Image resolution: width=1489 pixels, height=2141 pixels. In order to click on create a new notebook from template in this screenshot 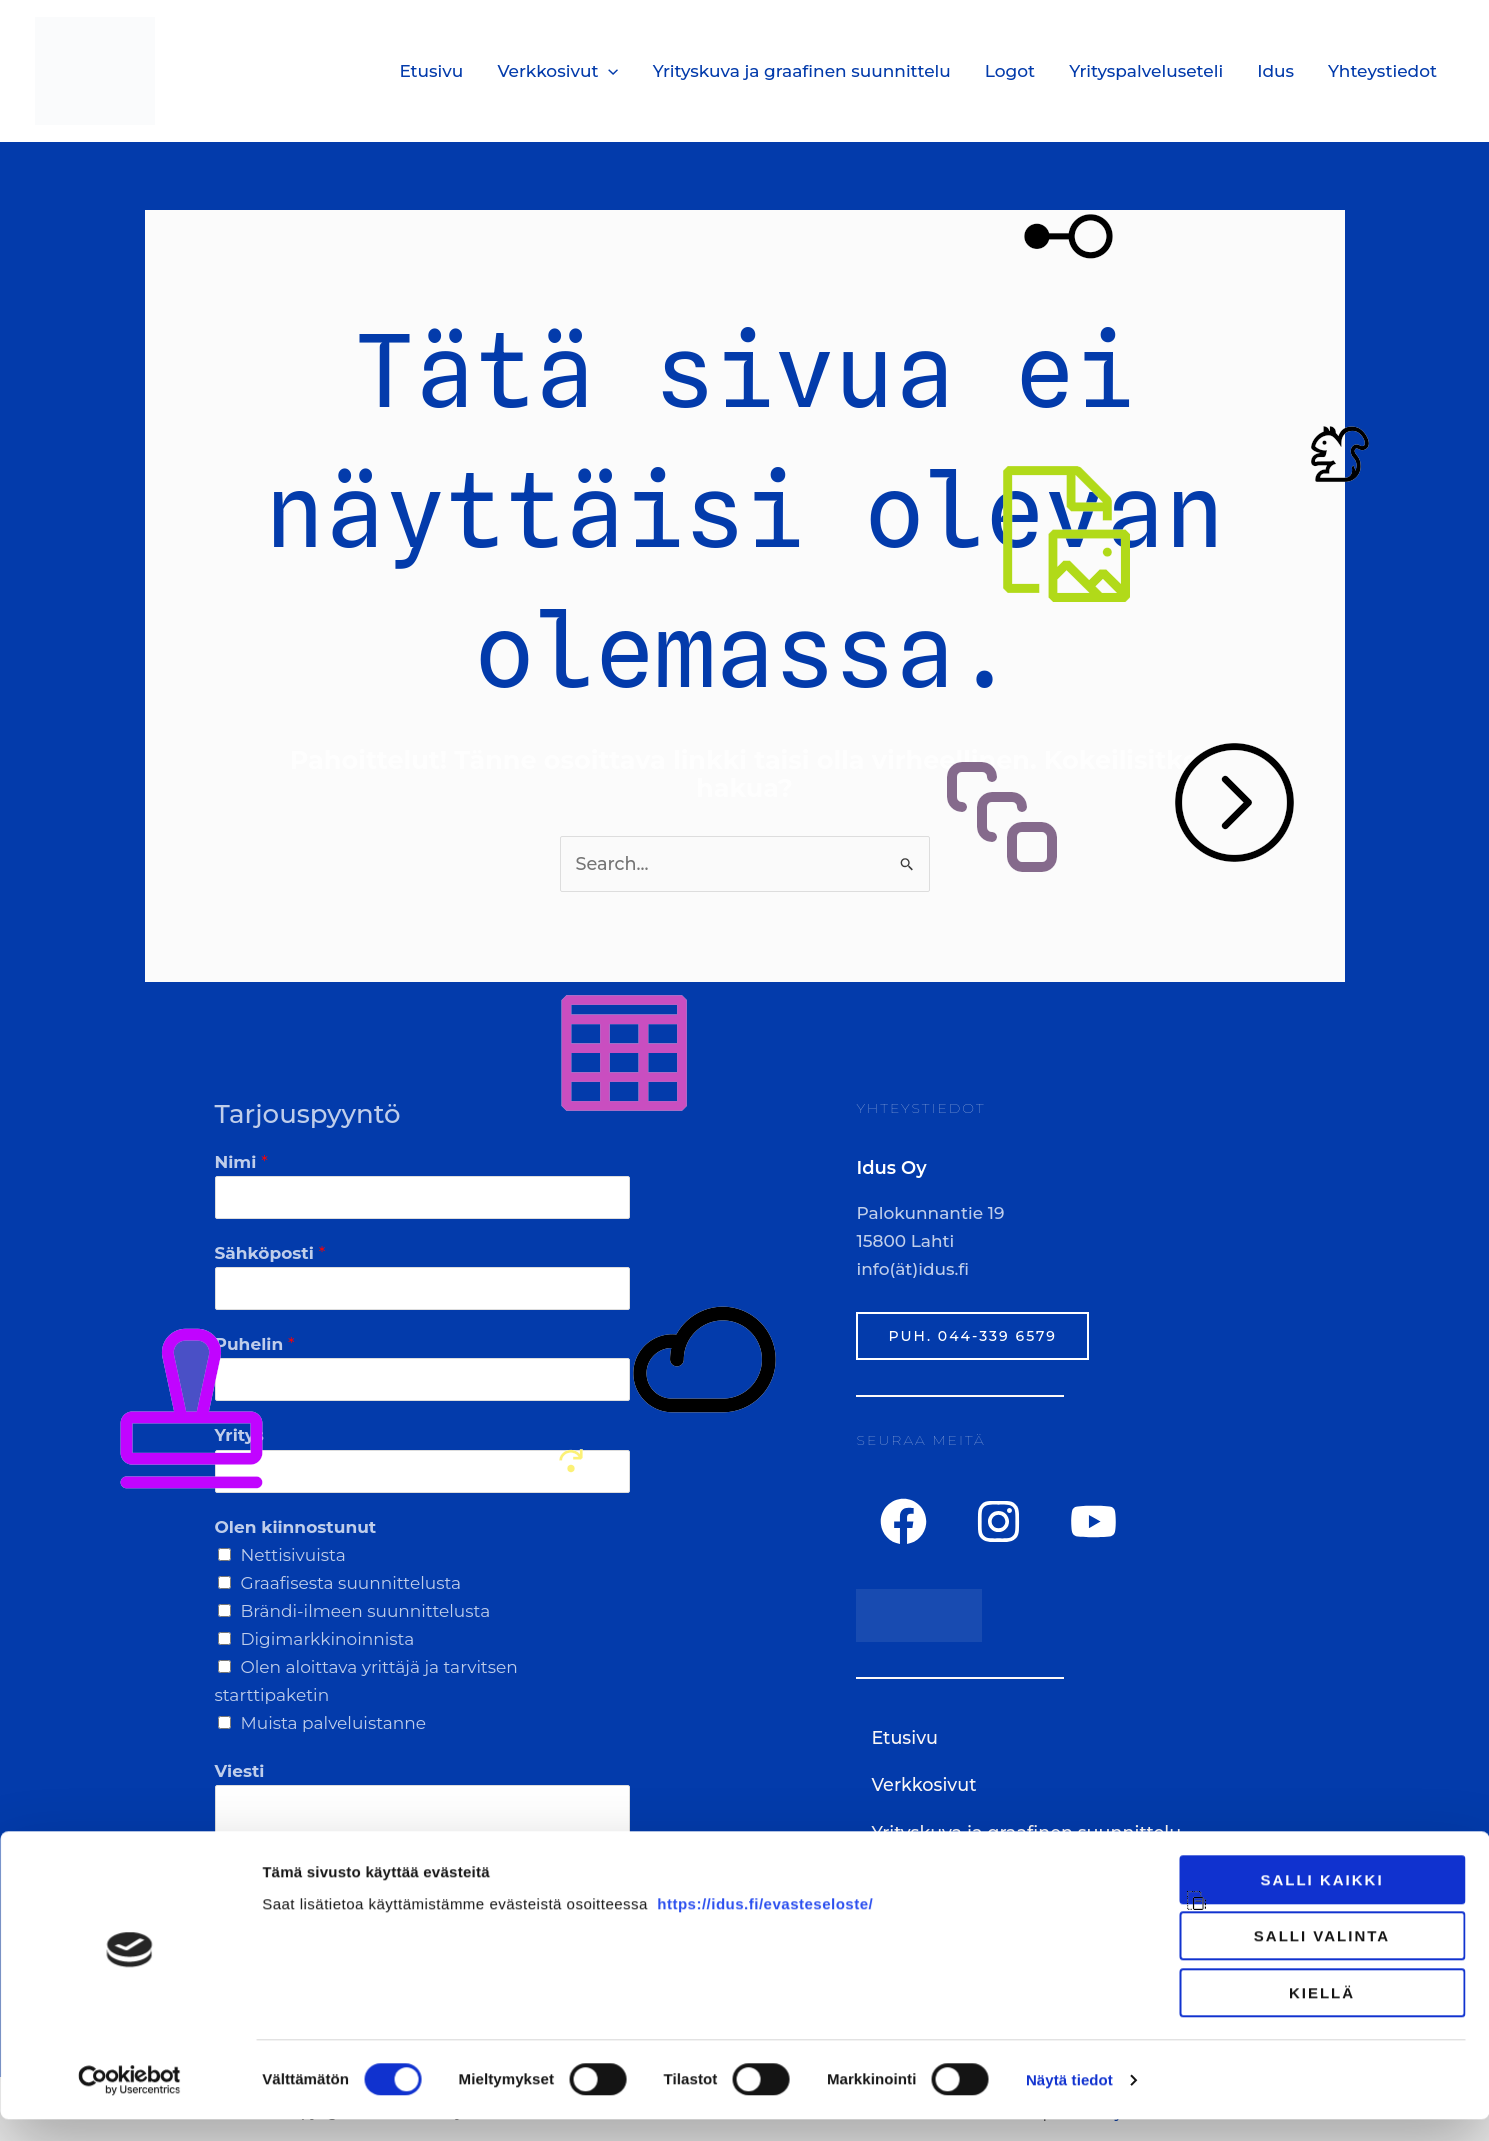, I will do `click(1196, 1900)`.